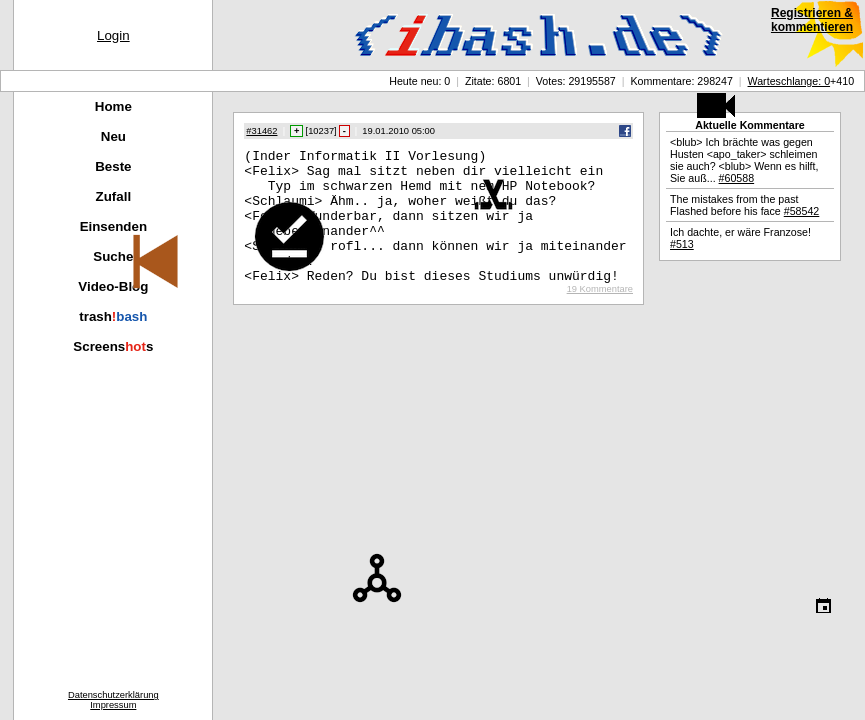  What do you see at coordinates (823, 605) in the screenshot?
I see `view calendar or scheduled events` at bounding box center [823, 605].